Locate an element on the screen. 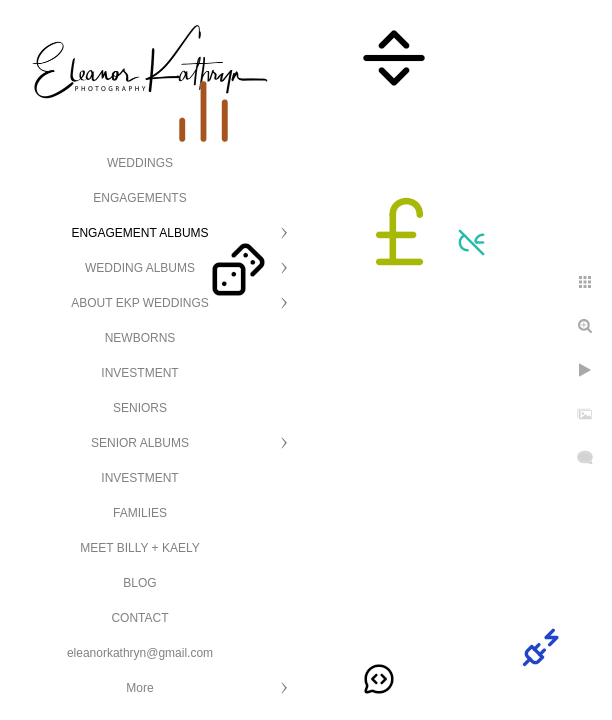  randomize or shuffle content is located at coordinates (238, 269).